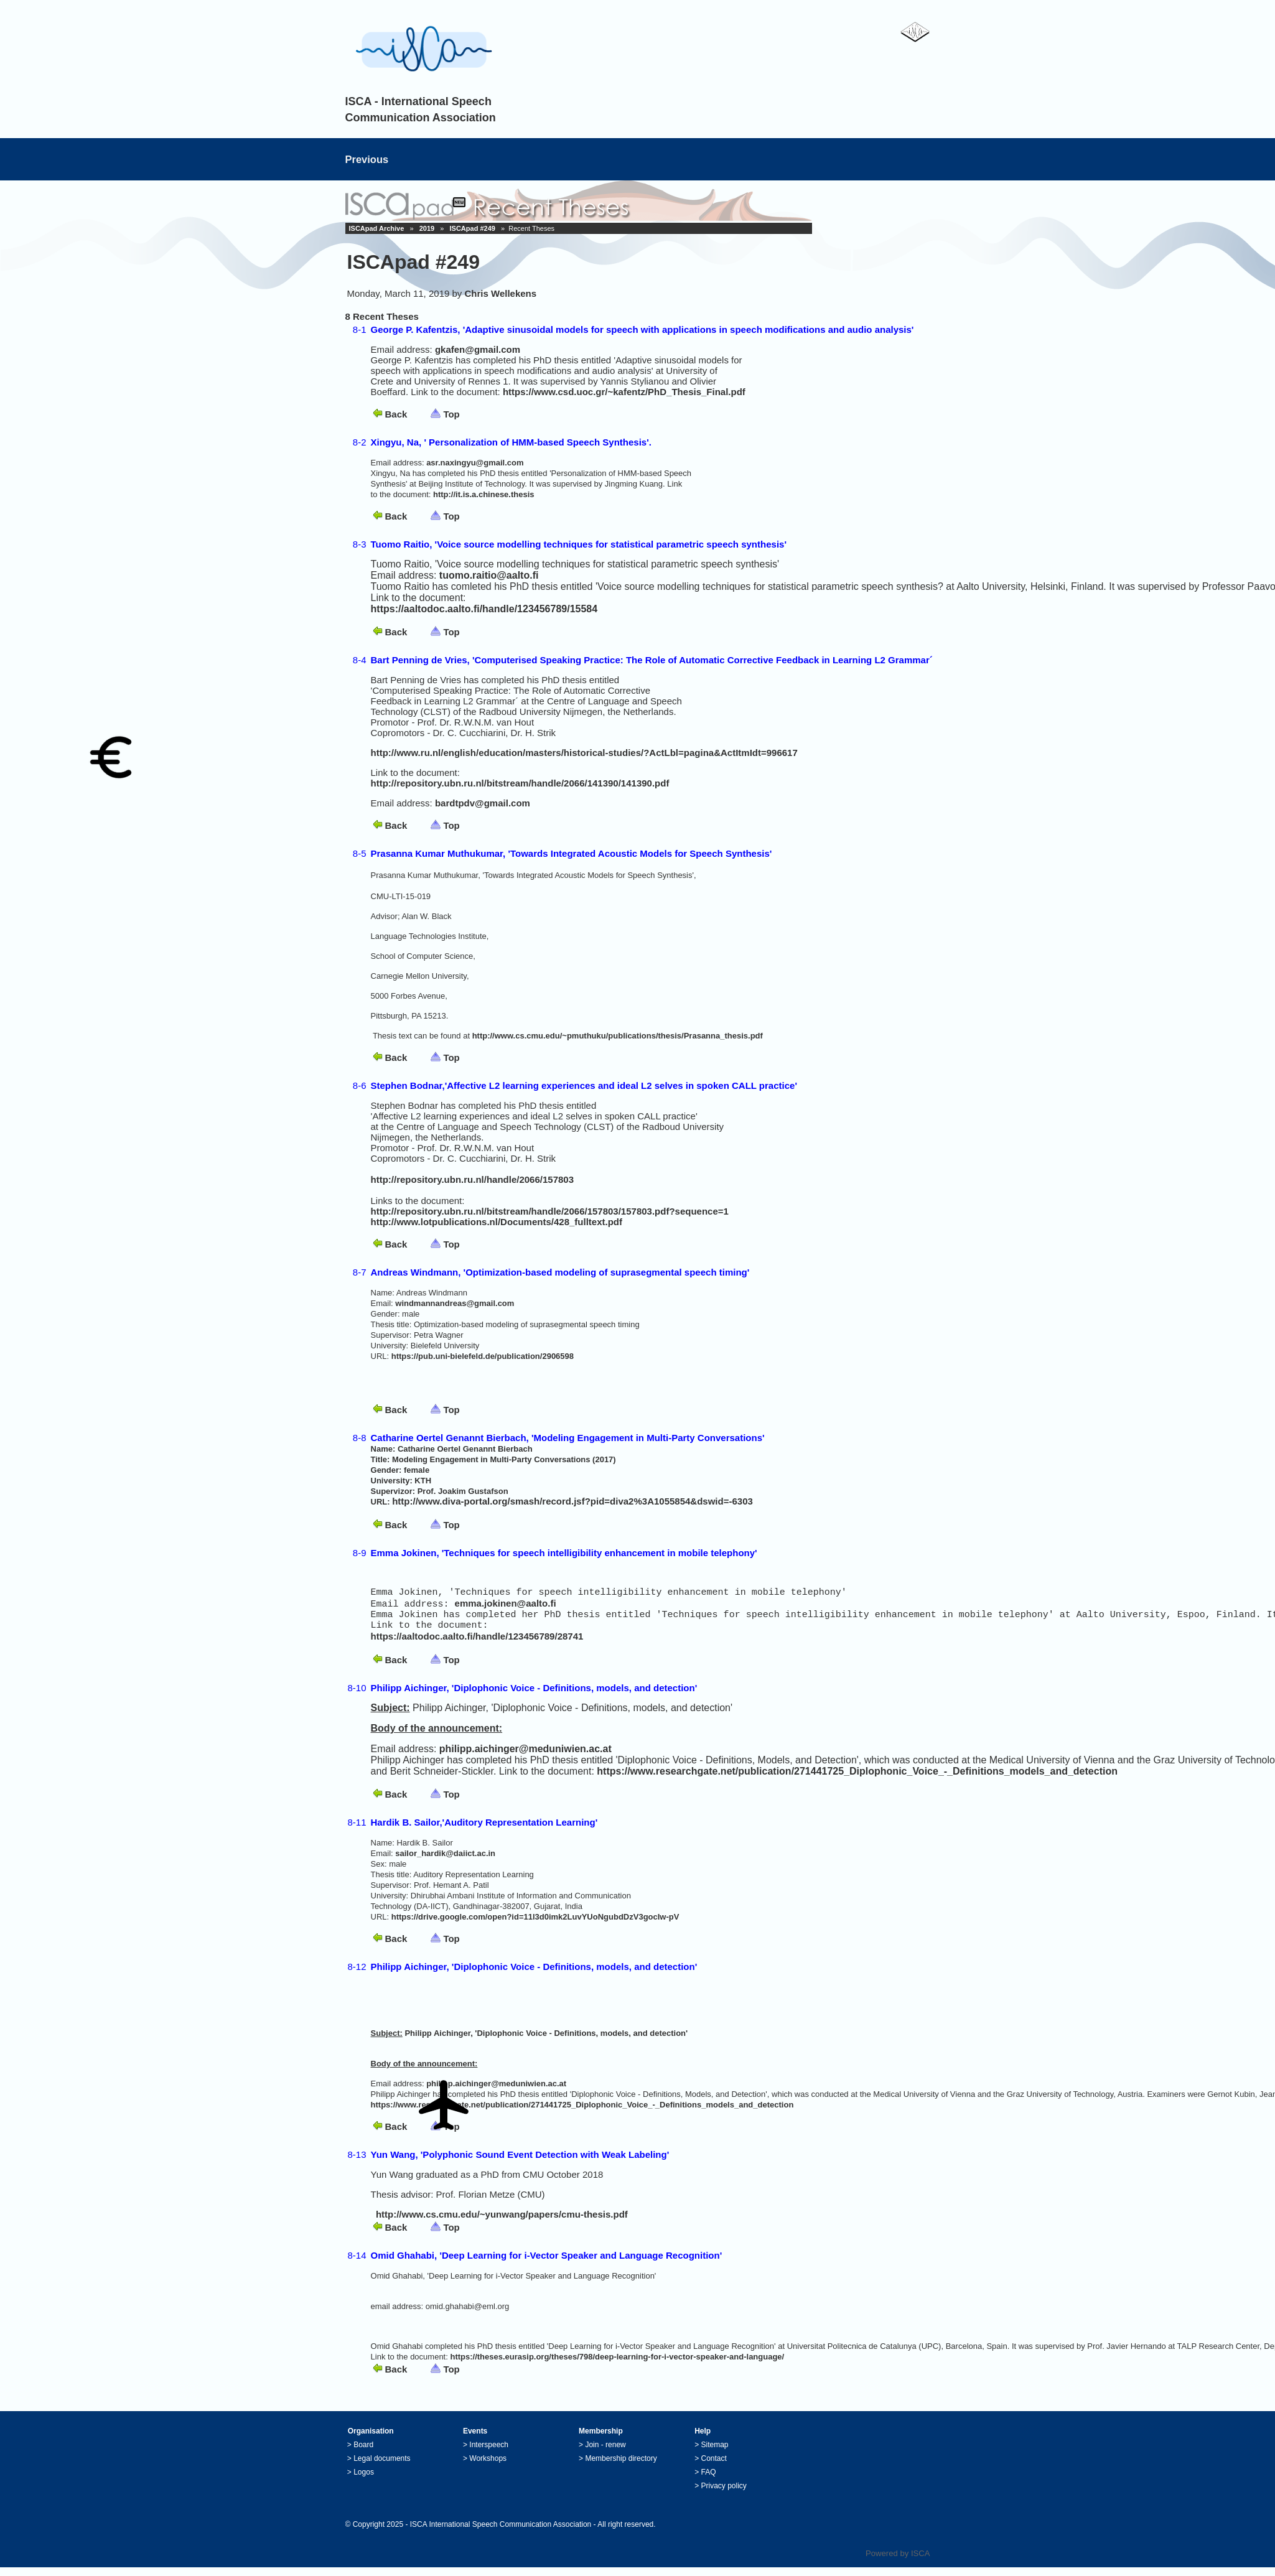  I want to click on access airport or flight information, so click(444, 2105).